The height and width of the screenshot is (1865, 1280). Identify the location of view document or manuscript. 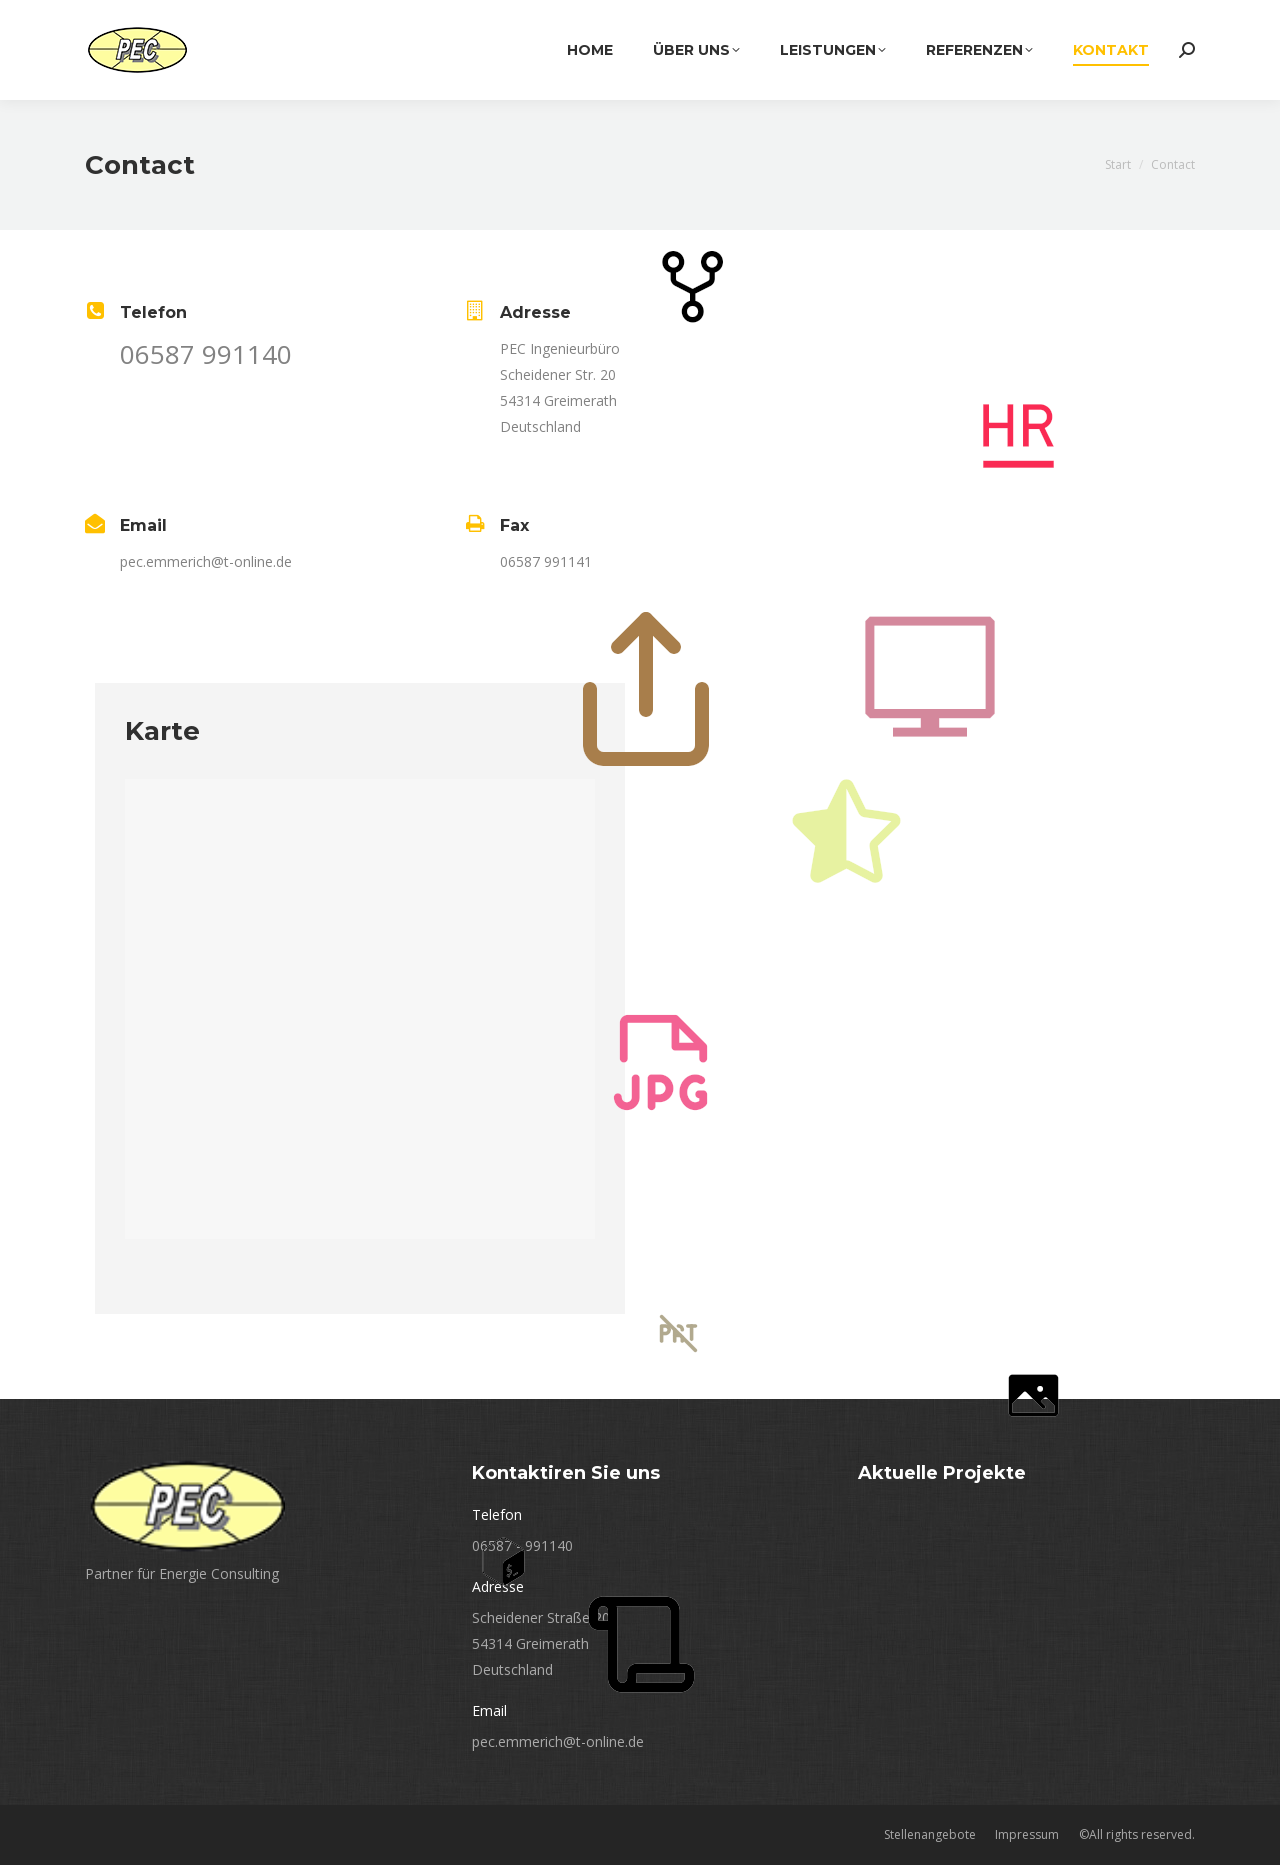
(641, 1644).